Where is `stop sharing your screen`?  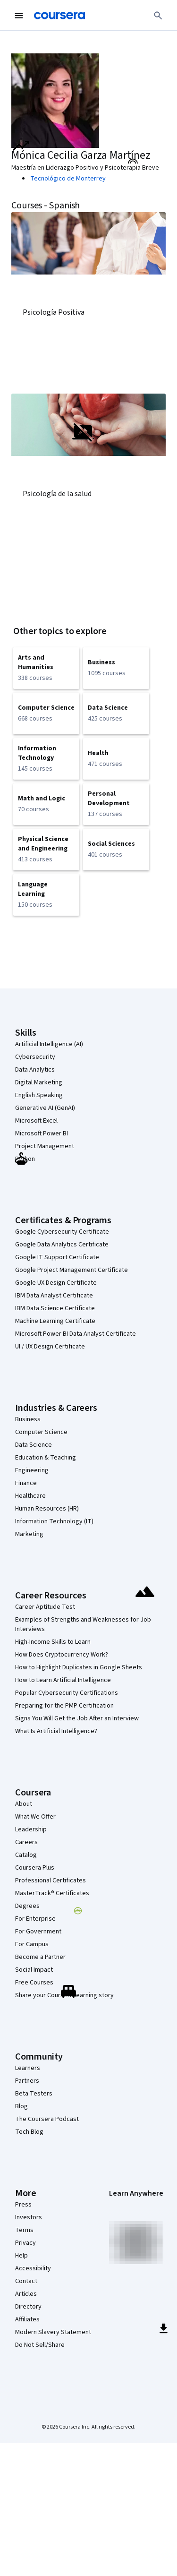
stop sharing your screen is located at coordinates (83, 432).